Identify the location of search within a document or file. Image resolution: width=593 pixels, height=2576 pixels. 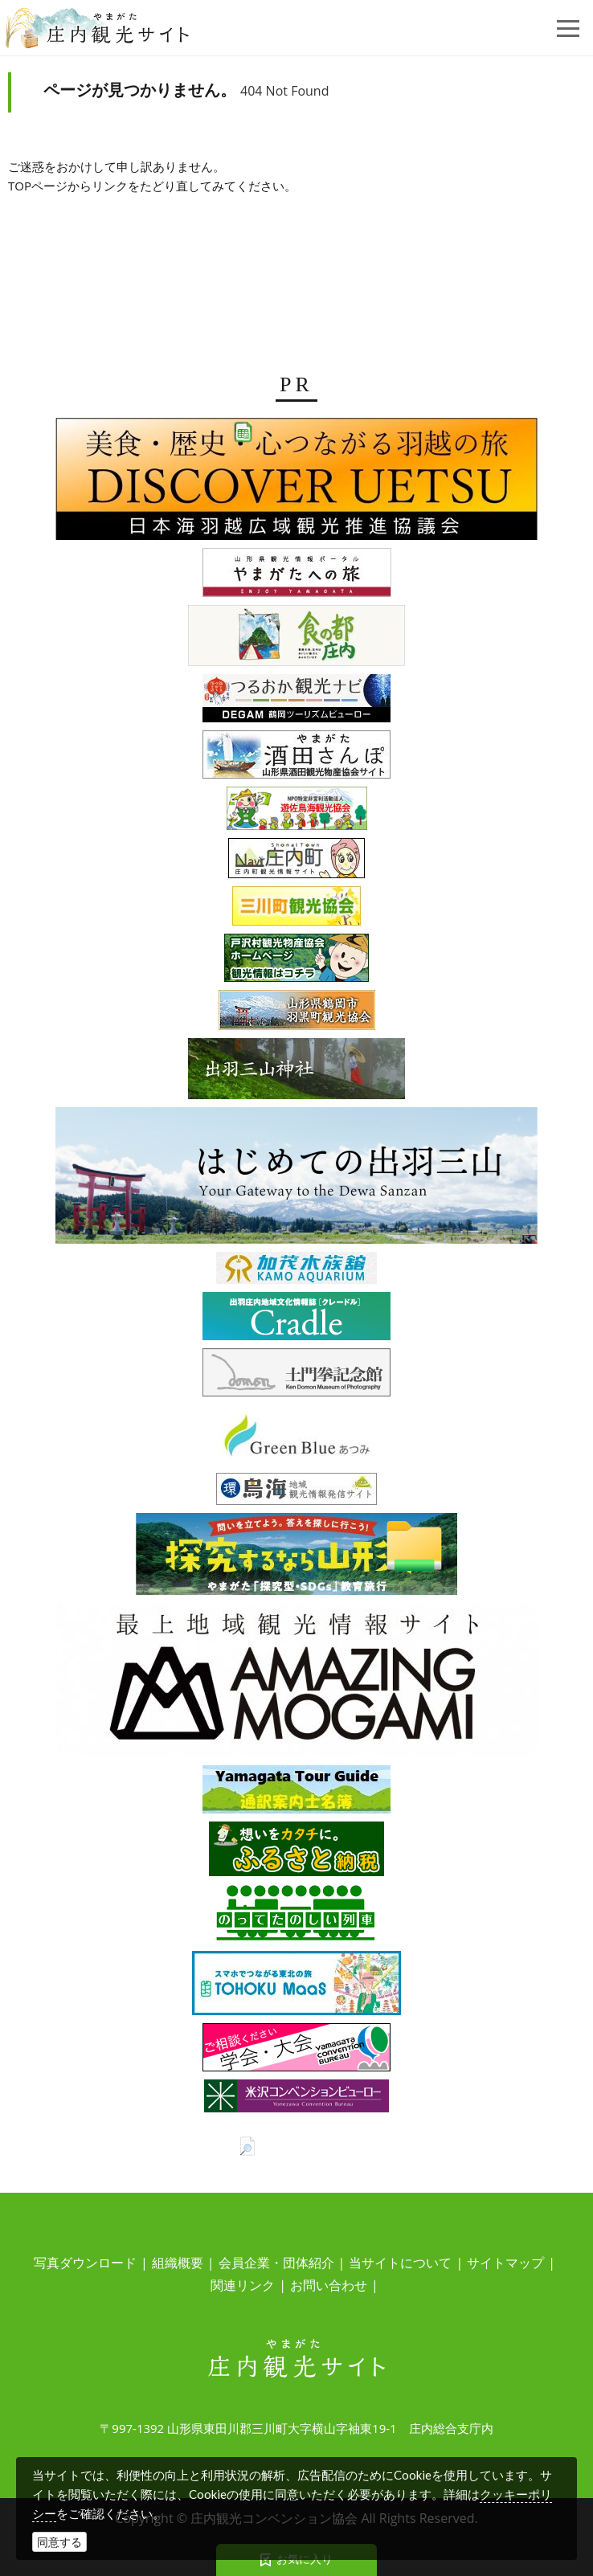
(247, 2146).